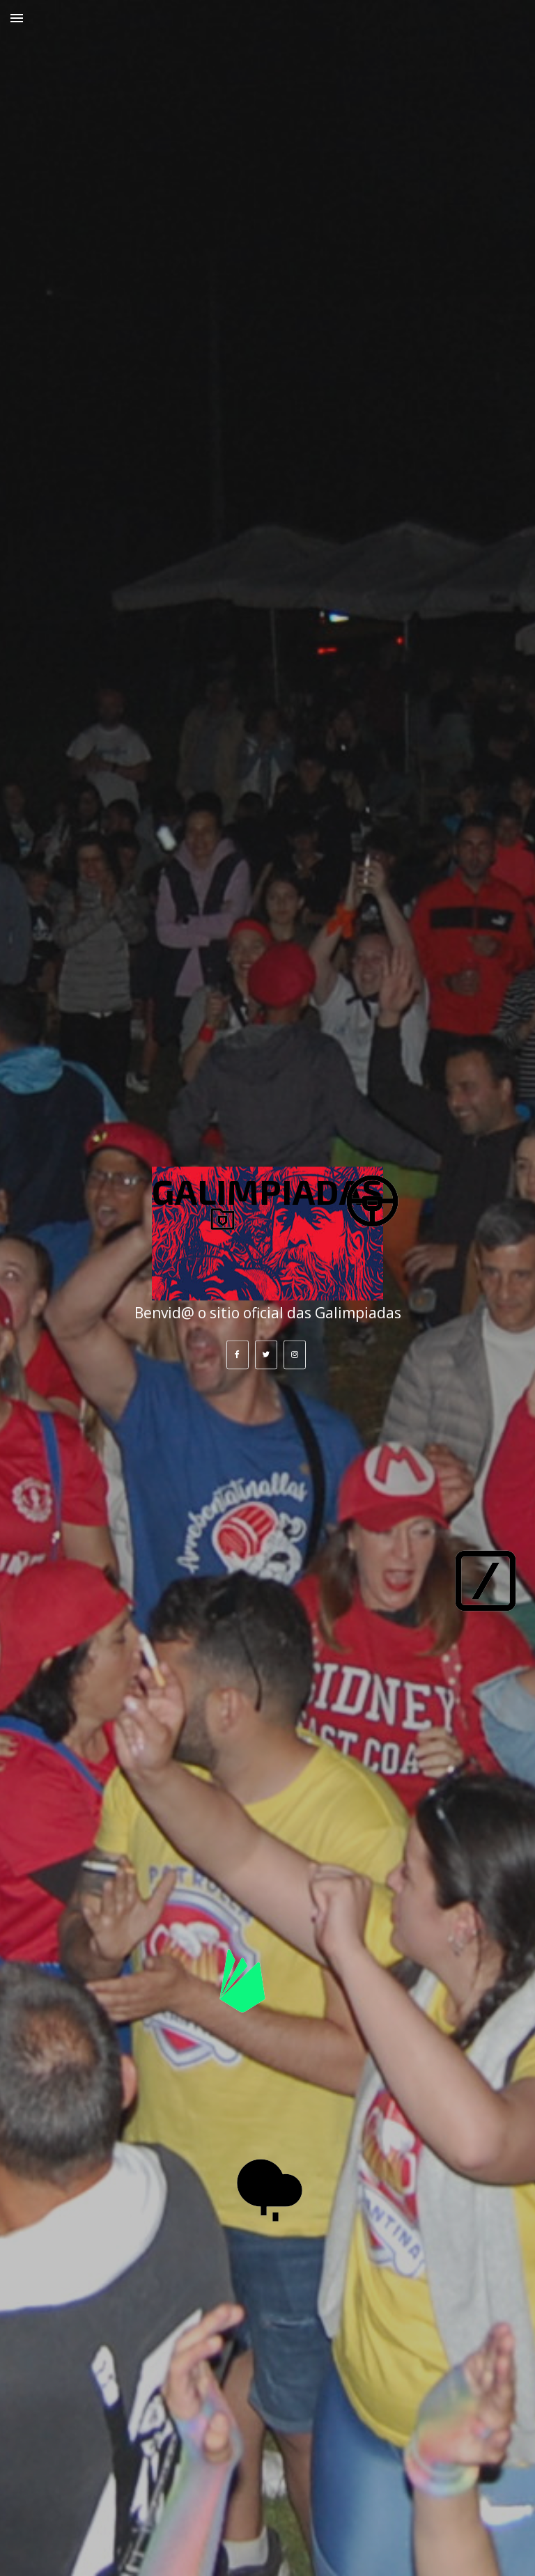 The width and height of the screenshot is (535, 2576). What do you see at coordinates (486, 1581) in the screenshot?
I see `access slash commands menu` at bounding box center [486, 1581].